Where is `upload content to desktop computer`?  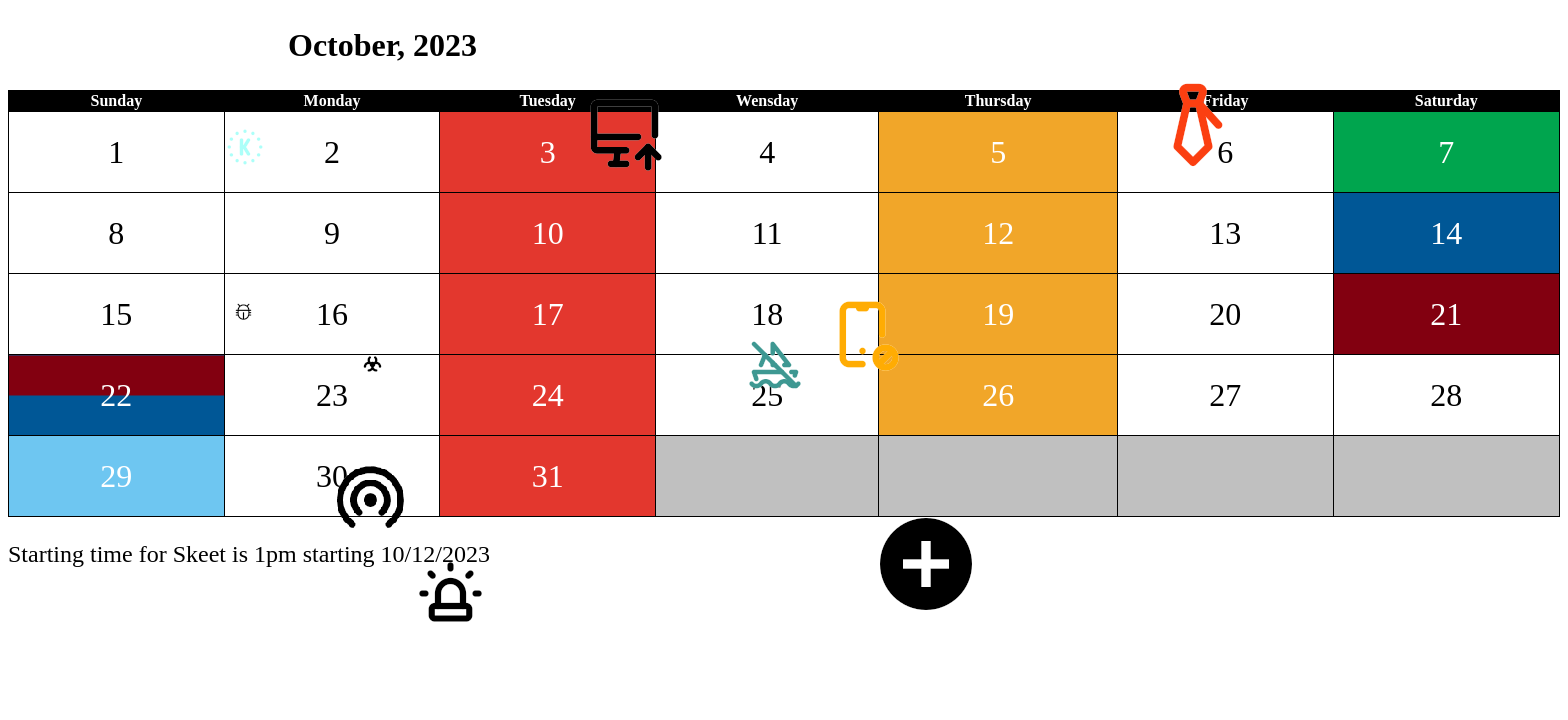 upload content to desktop computer is located at coordinates (624, 133).